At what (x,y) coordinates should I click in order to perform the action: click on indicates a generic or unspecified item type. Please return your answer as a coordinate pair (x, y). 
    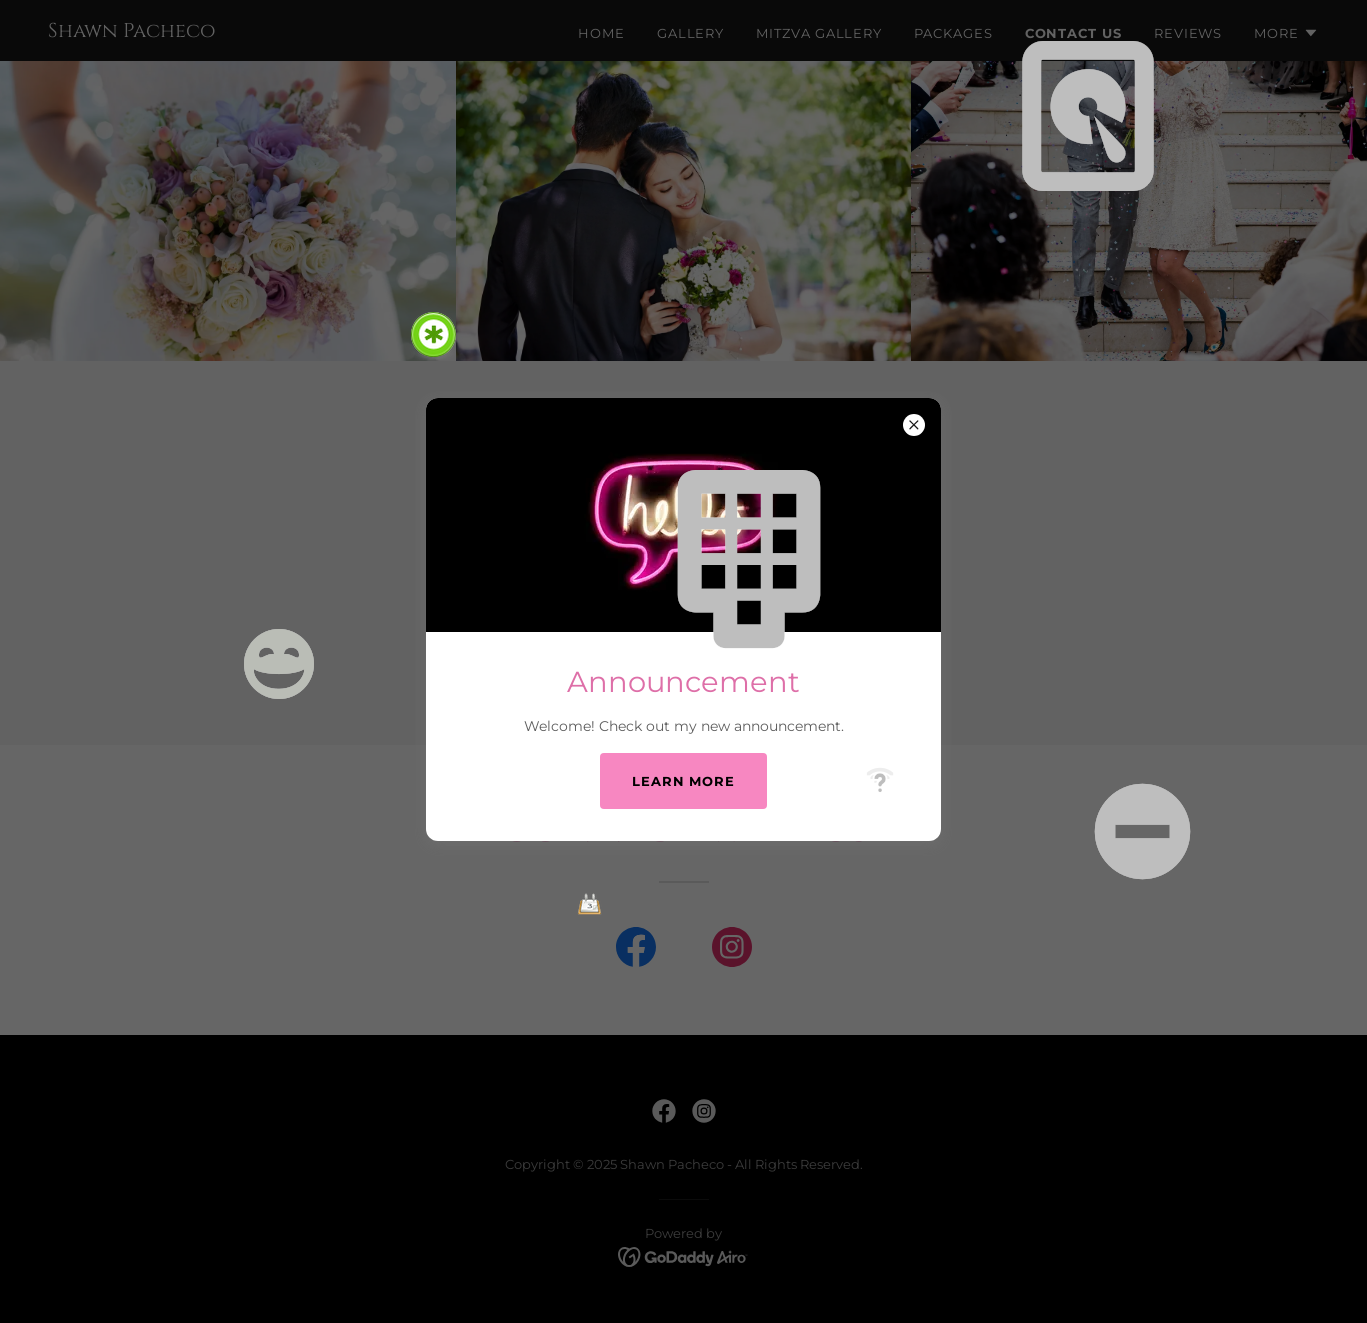
    Looking at the image, I should click on (434, 335).